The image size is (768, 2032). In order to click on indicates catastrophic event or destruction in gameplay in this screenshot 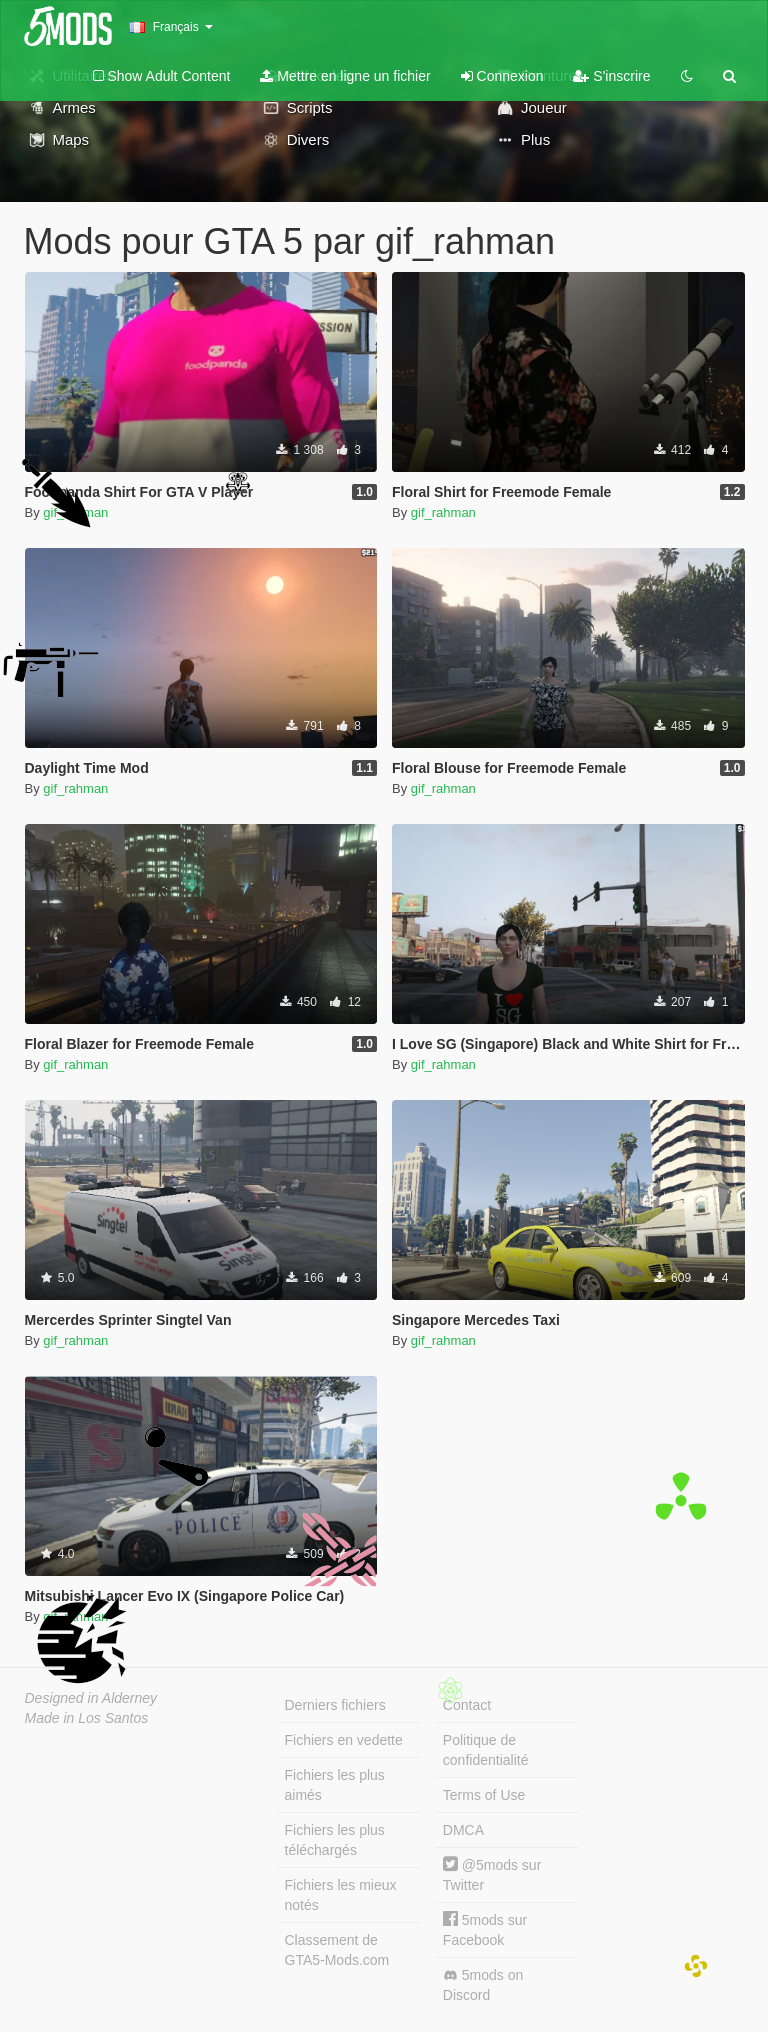, I will do `click(82, 1639)`.